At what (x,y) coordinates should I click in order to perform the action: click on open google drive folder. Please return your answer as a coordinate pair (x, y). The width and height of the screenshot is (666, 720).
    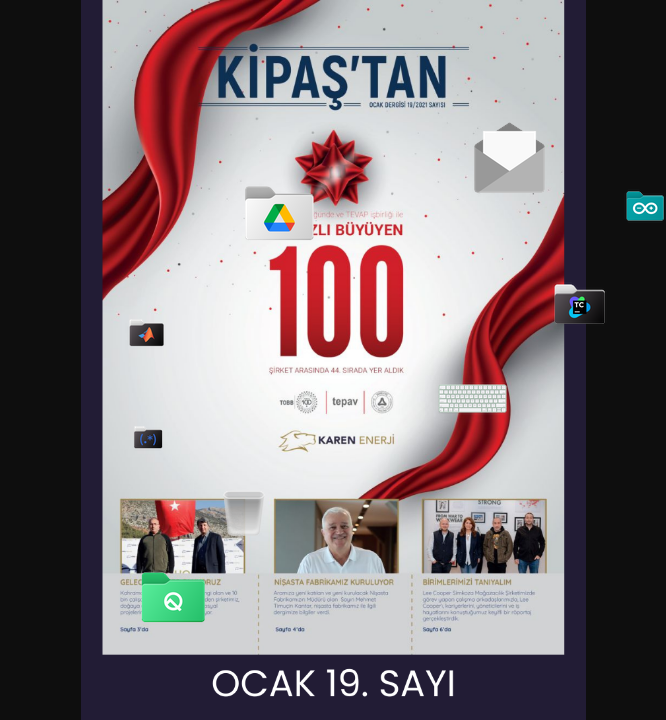
    Looking at the image, I should click on (279, 215).